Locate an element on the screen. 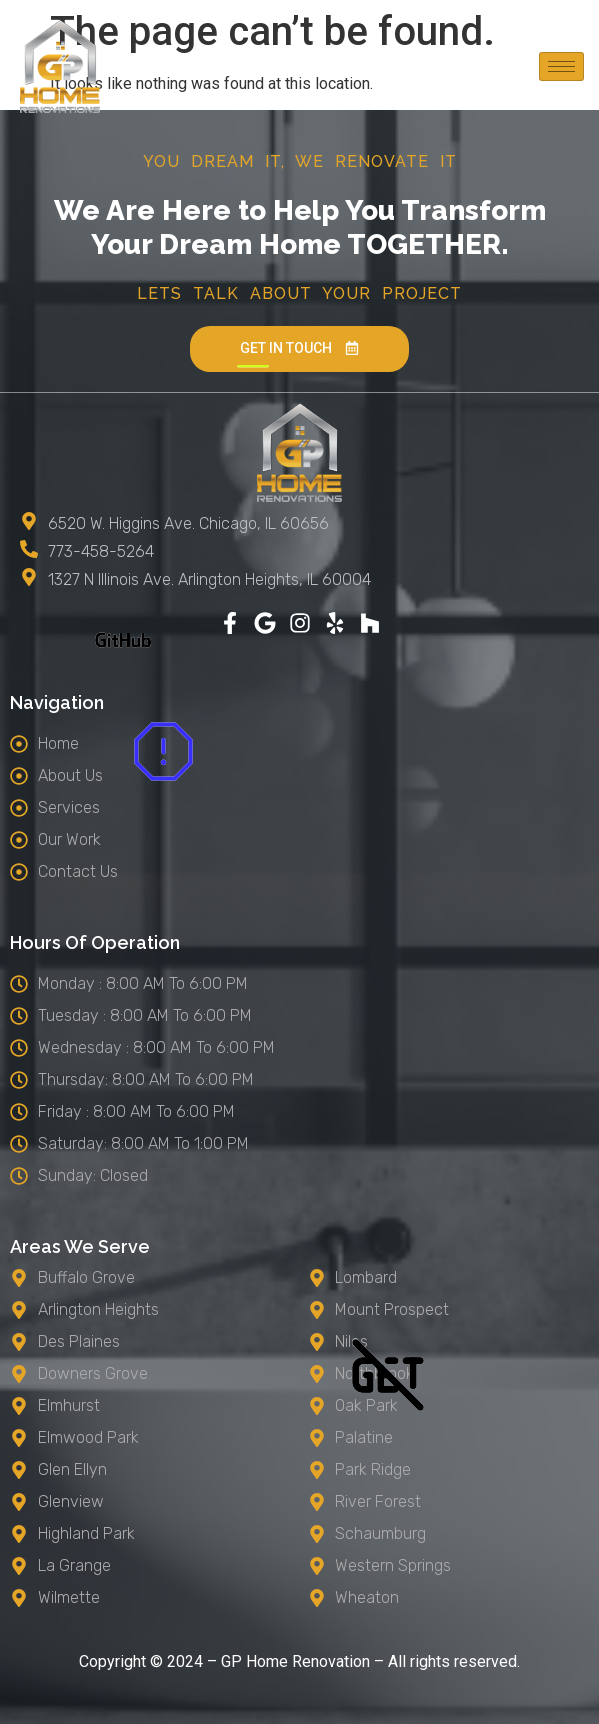 Image resolution: width=599 pixels, height=1724 pixels. insert a horizontal divider line is located at coordinates (253, 365).